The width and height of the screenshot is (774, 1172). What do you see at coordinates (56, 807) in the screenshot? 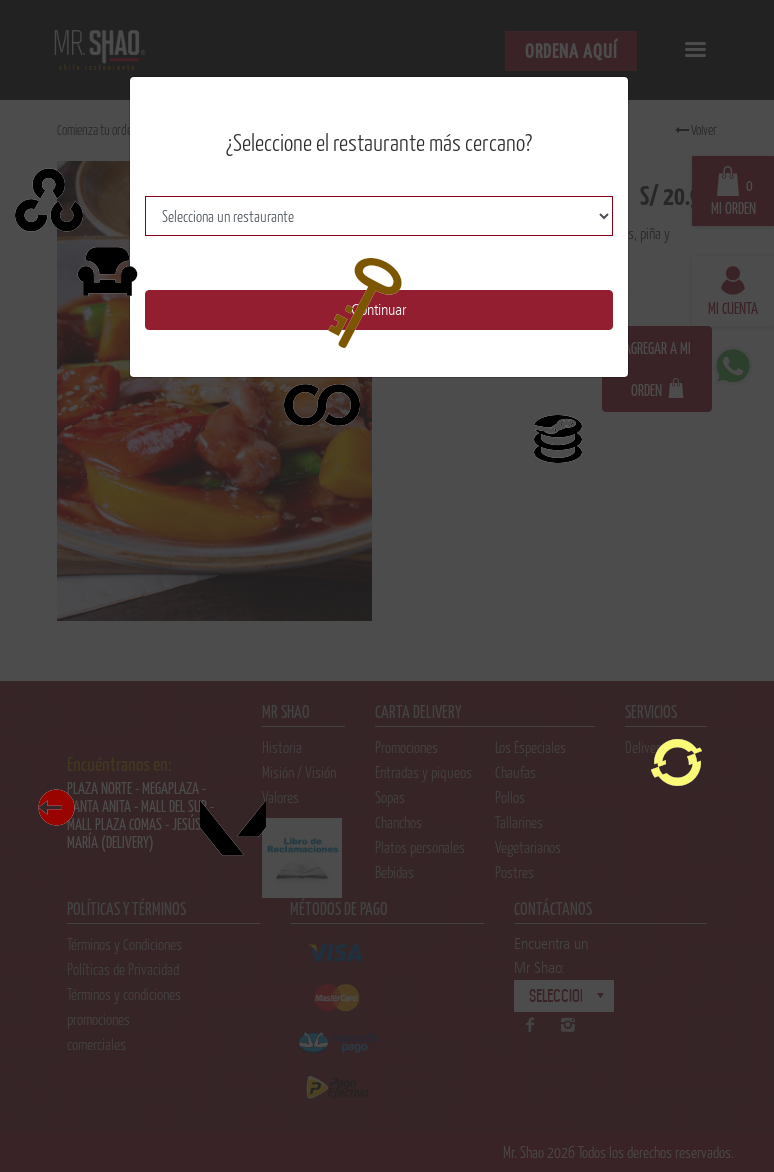
I see `log out of your account` at bounding box center [56, 807].